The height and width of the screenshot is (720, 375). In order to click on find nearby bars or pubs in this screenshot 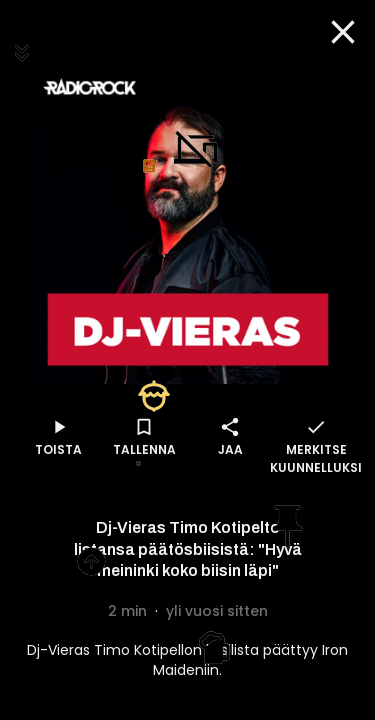, I will do `click(214, 648)`.